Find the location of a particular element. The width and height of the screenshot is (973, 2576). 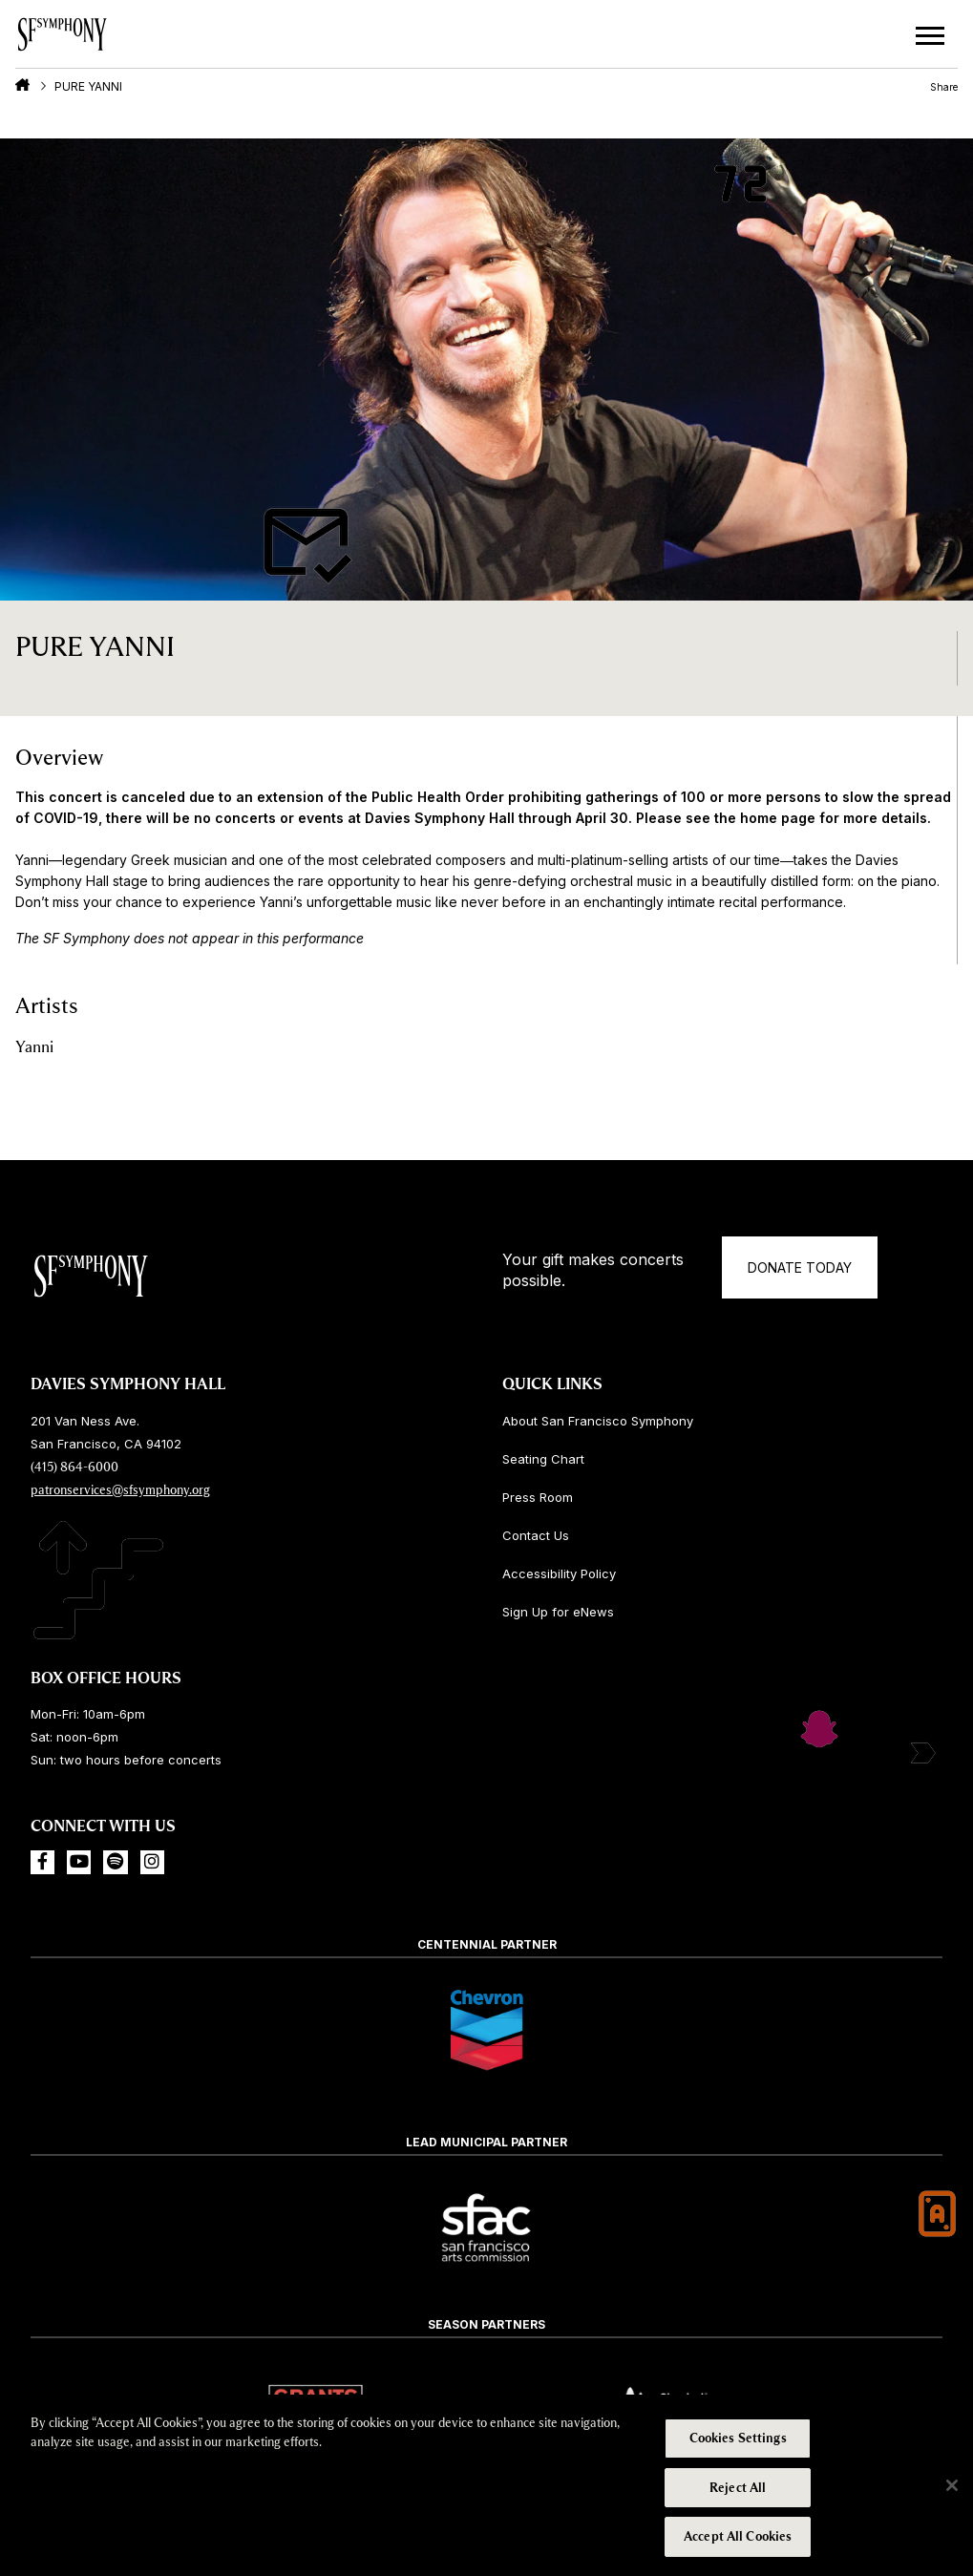

ace playing card for card game apps is located at coordinates (937, 2213).